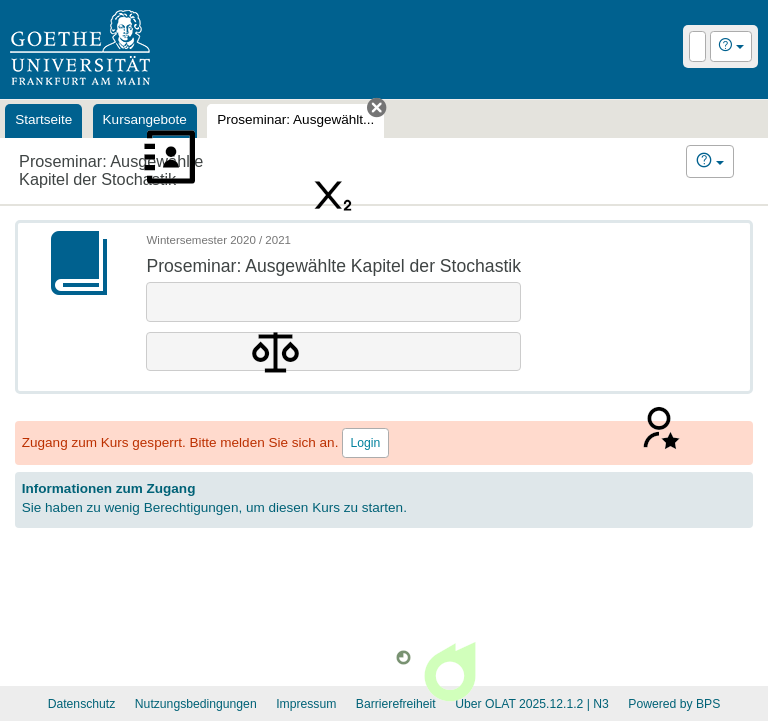 This screenshot has width=768, height=721. I want to click on view featured or starred user profile, so click(659, 428).